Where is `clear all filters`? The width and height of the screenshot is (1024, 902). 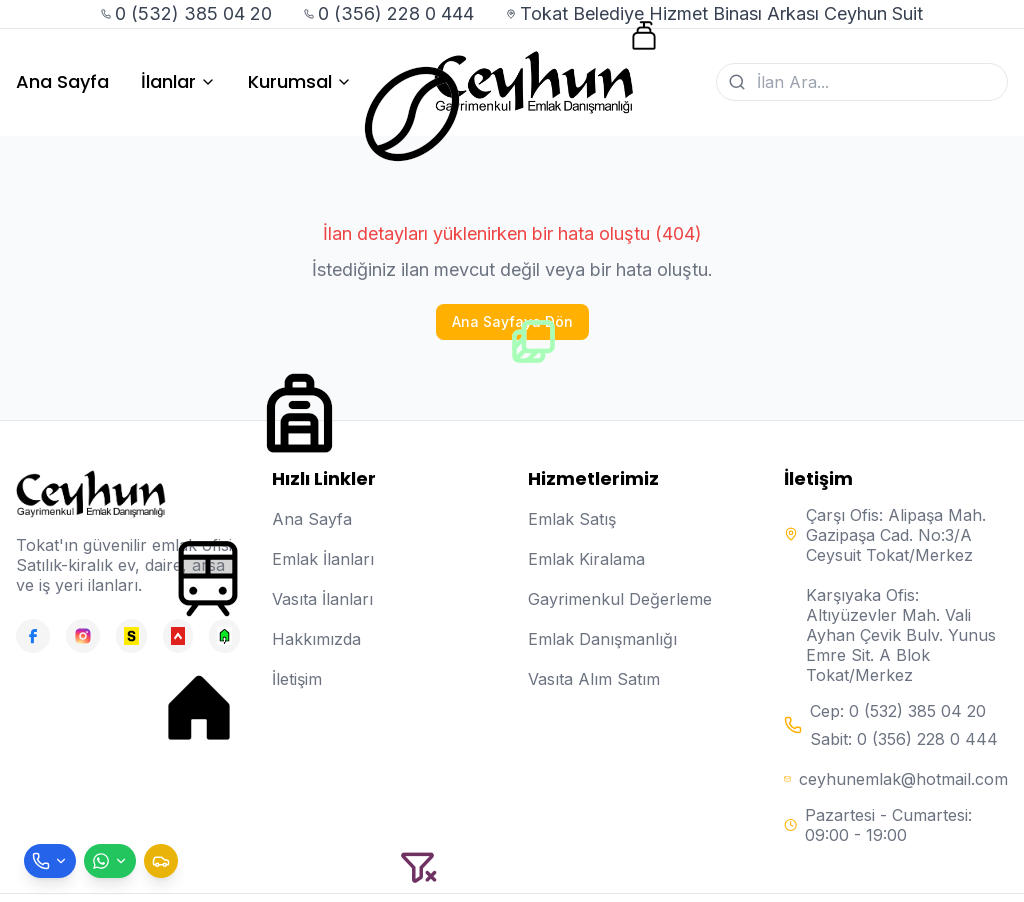
clear all filters is located at coordinates (417, 866).